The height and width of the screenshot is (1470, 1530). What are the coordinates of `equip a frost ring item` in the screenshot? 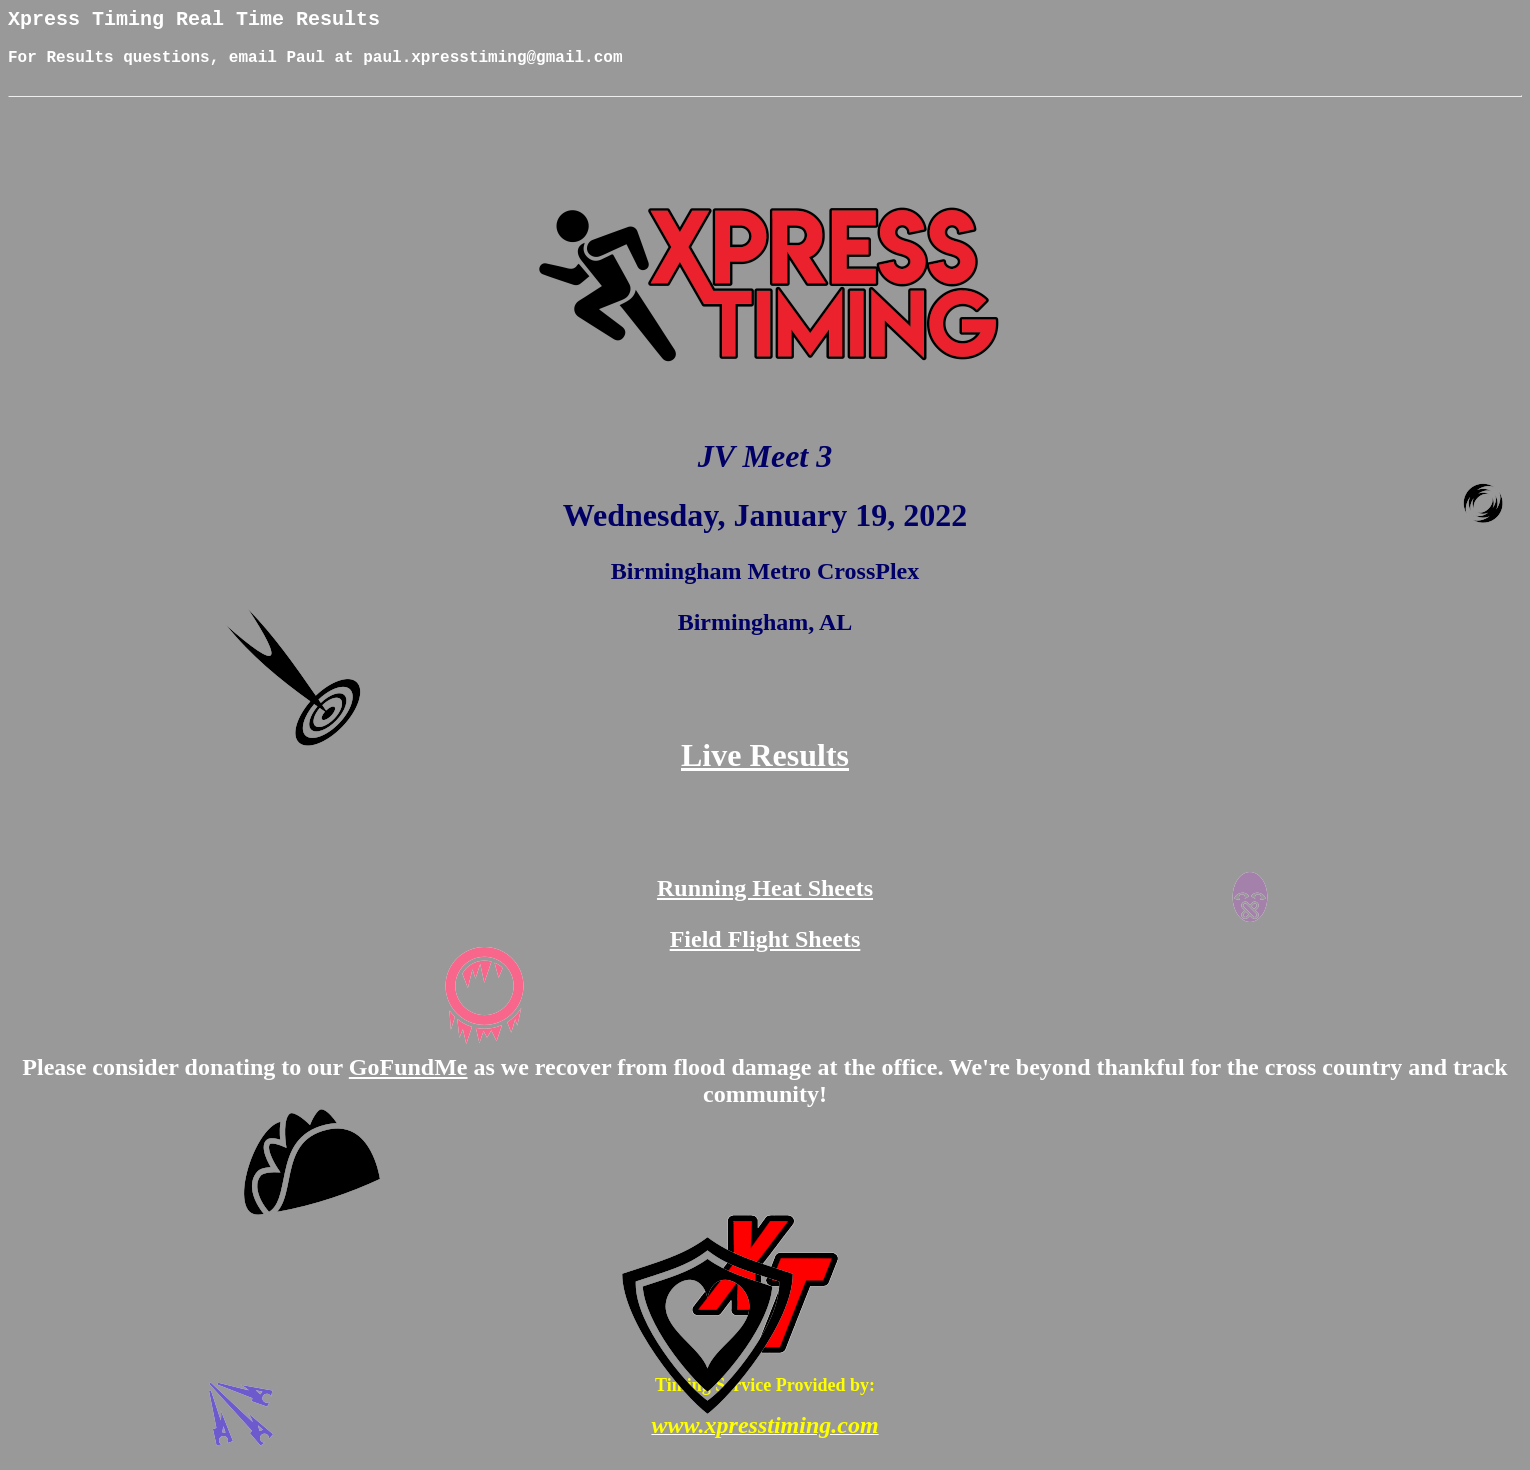 It's located at (484, 995).